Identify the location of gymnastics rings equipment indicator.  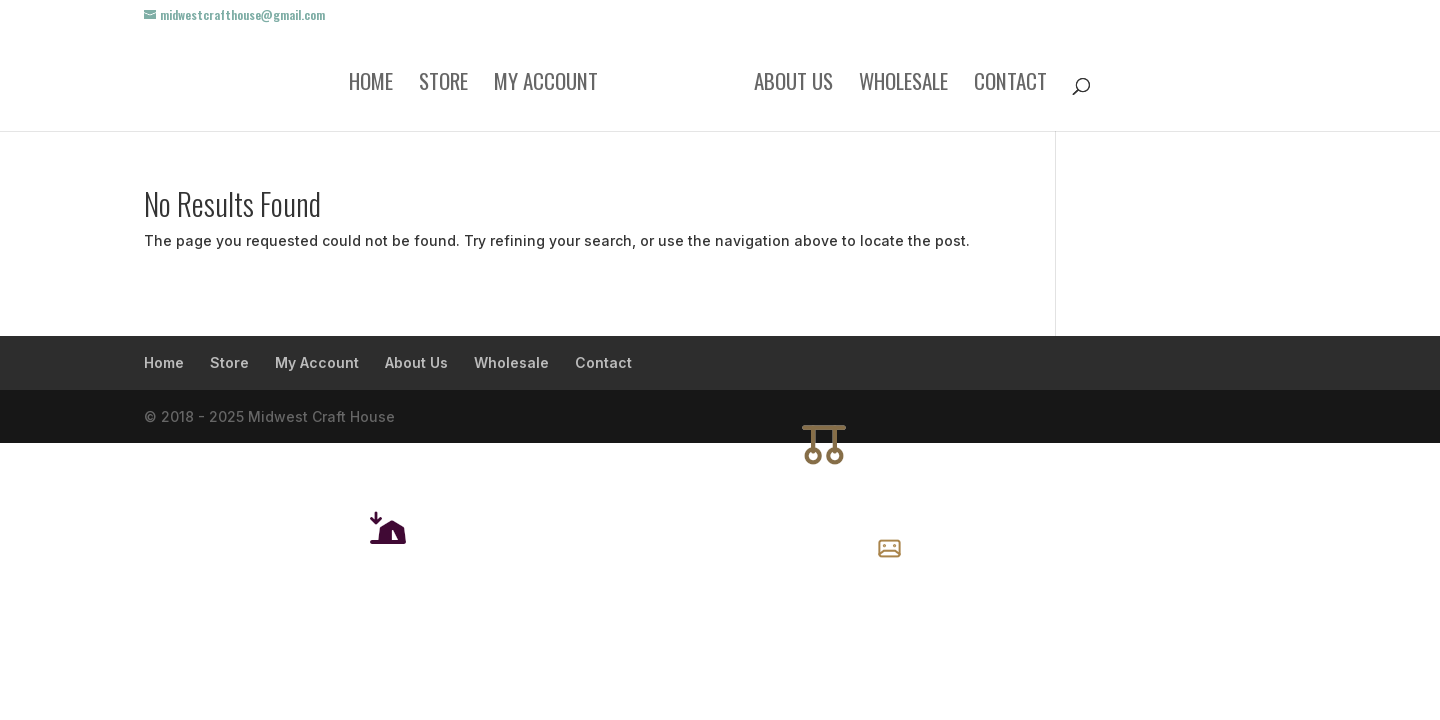
(824, 445).